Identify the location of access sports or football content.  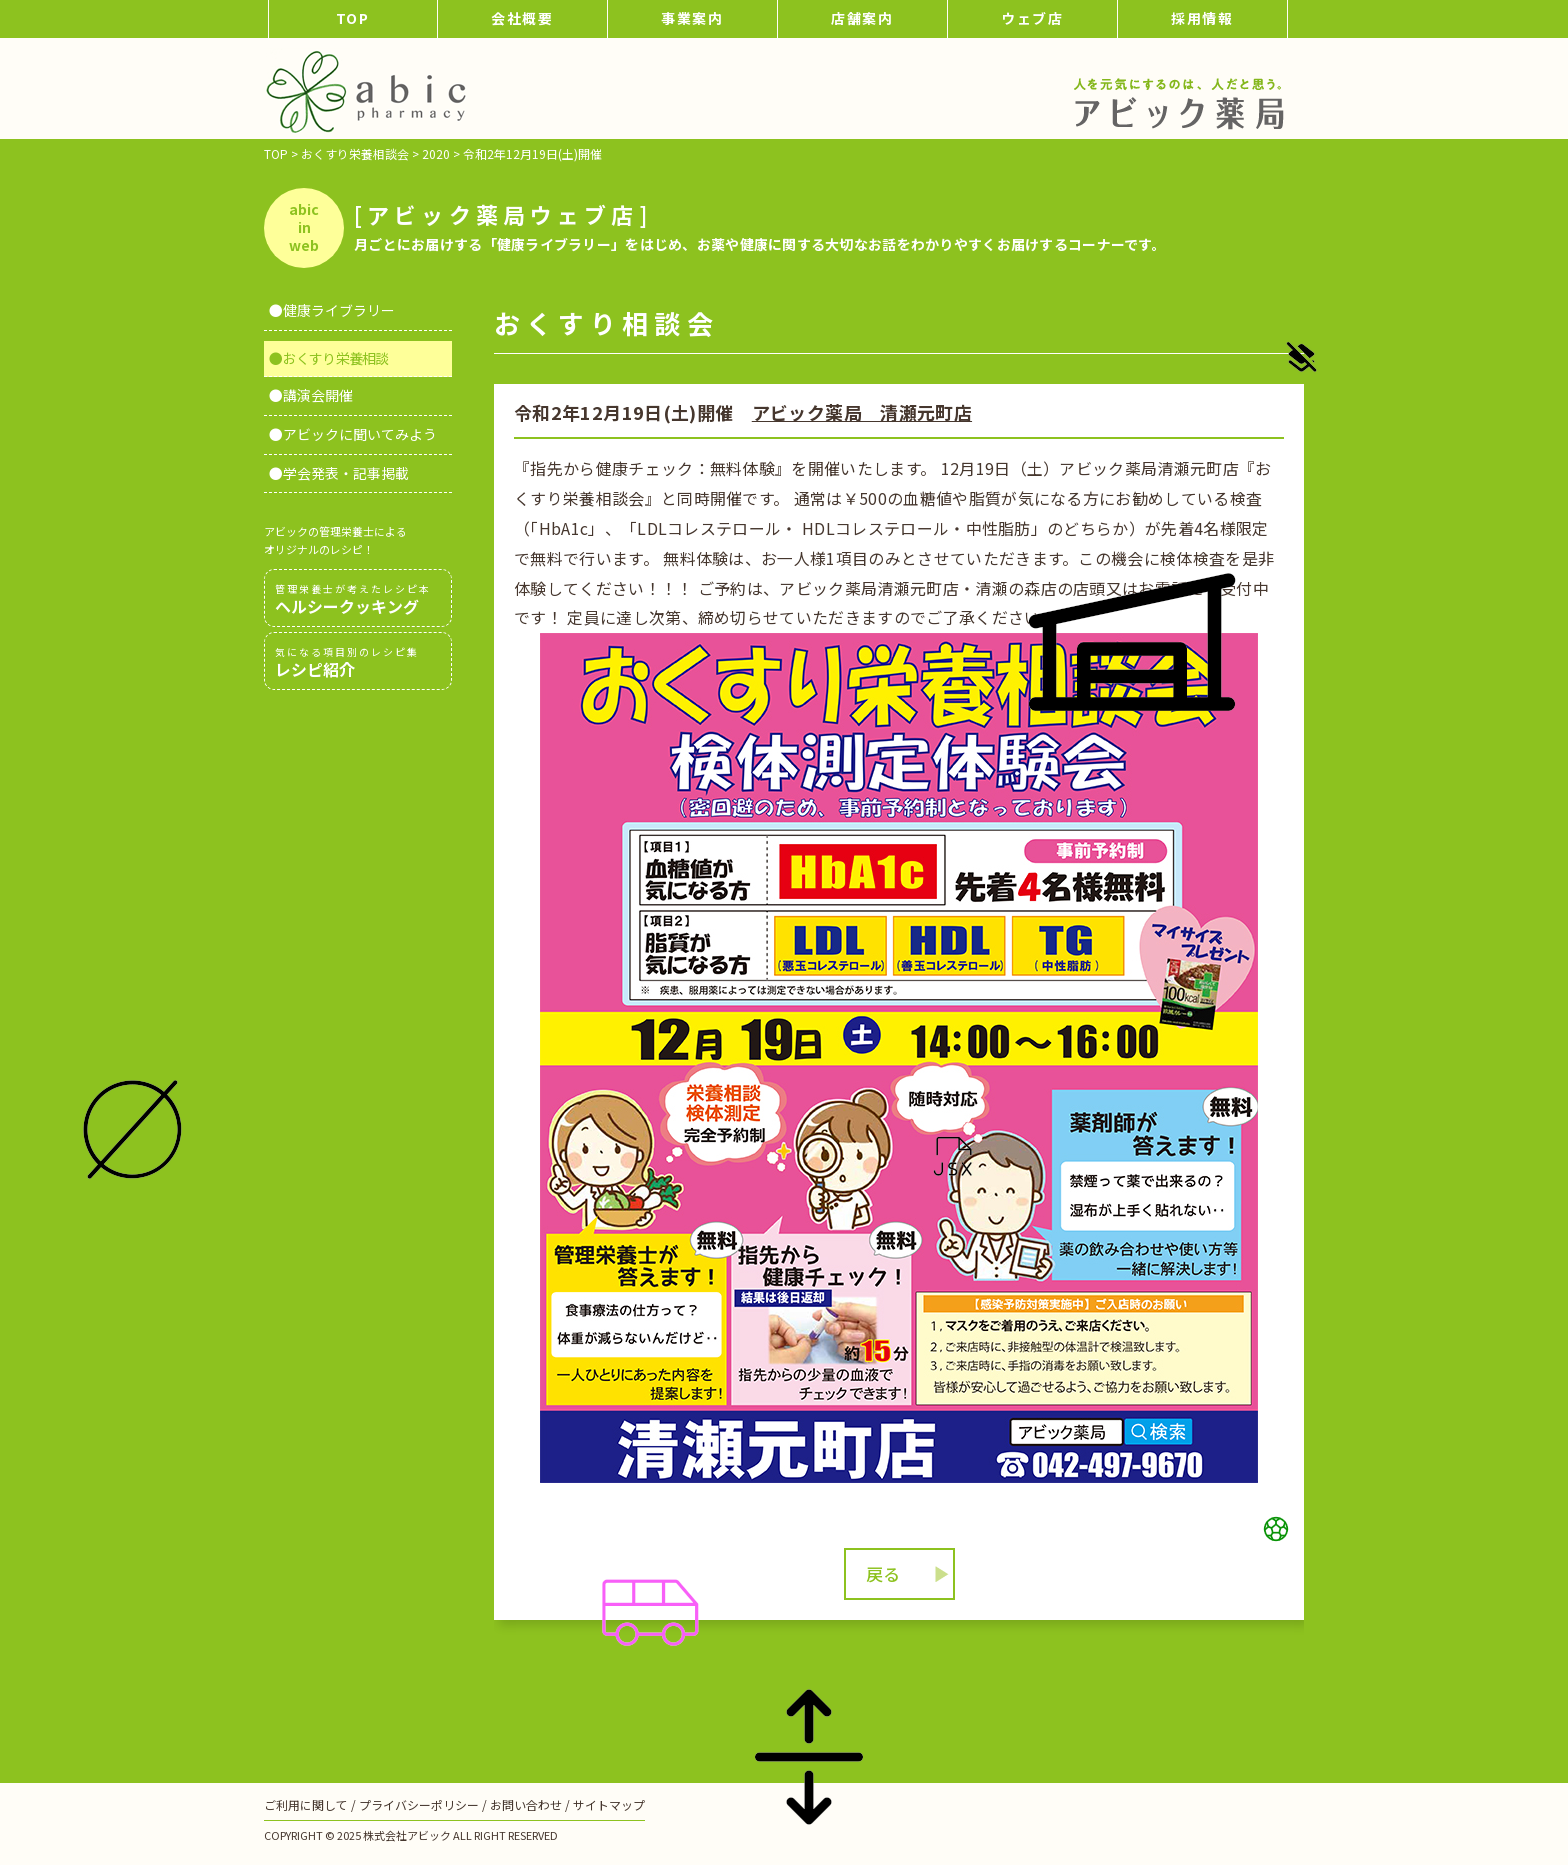
(1276, 1529).